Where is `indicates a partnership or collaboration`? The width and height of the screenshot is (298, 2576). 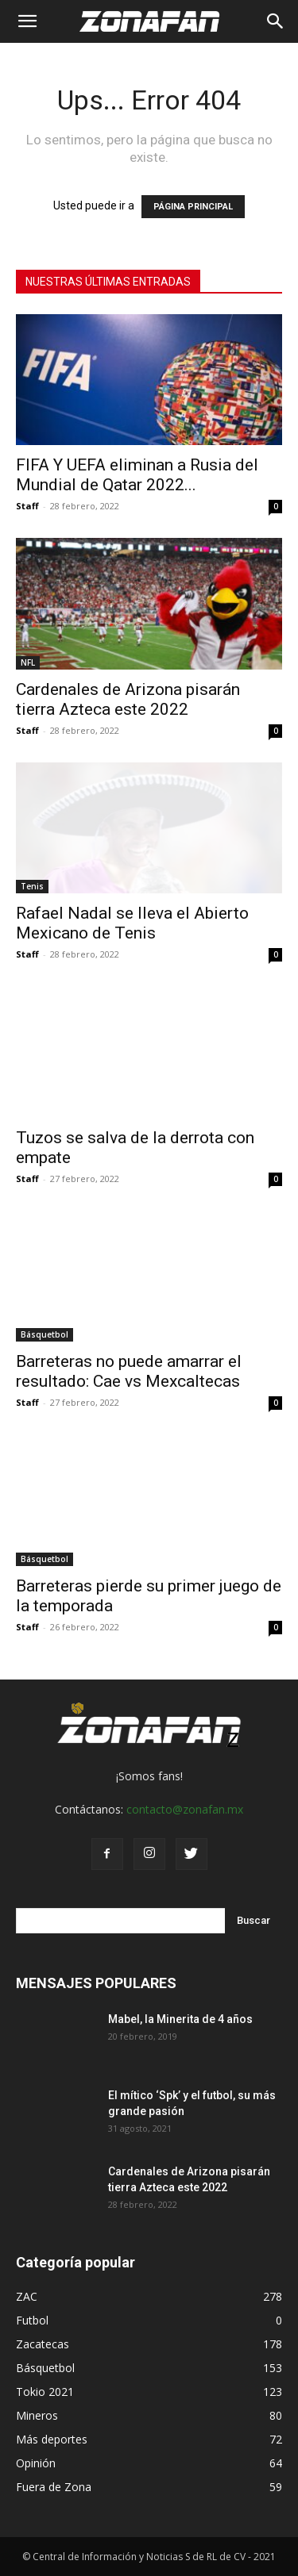 indicates a partnership or collaboration is located at coordinates (78, 1708).